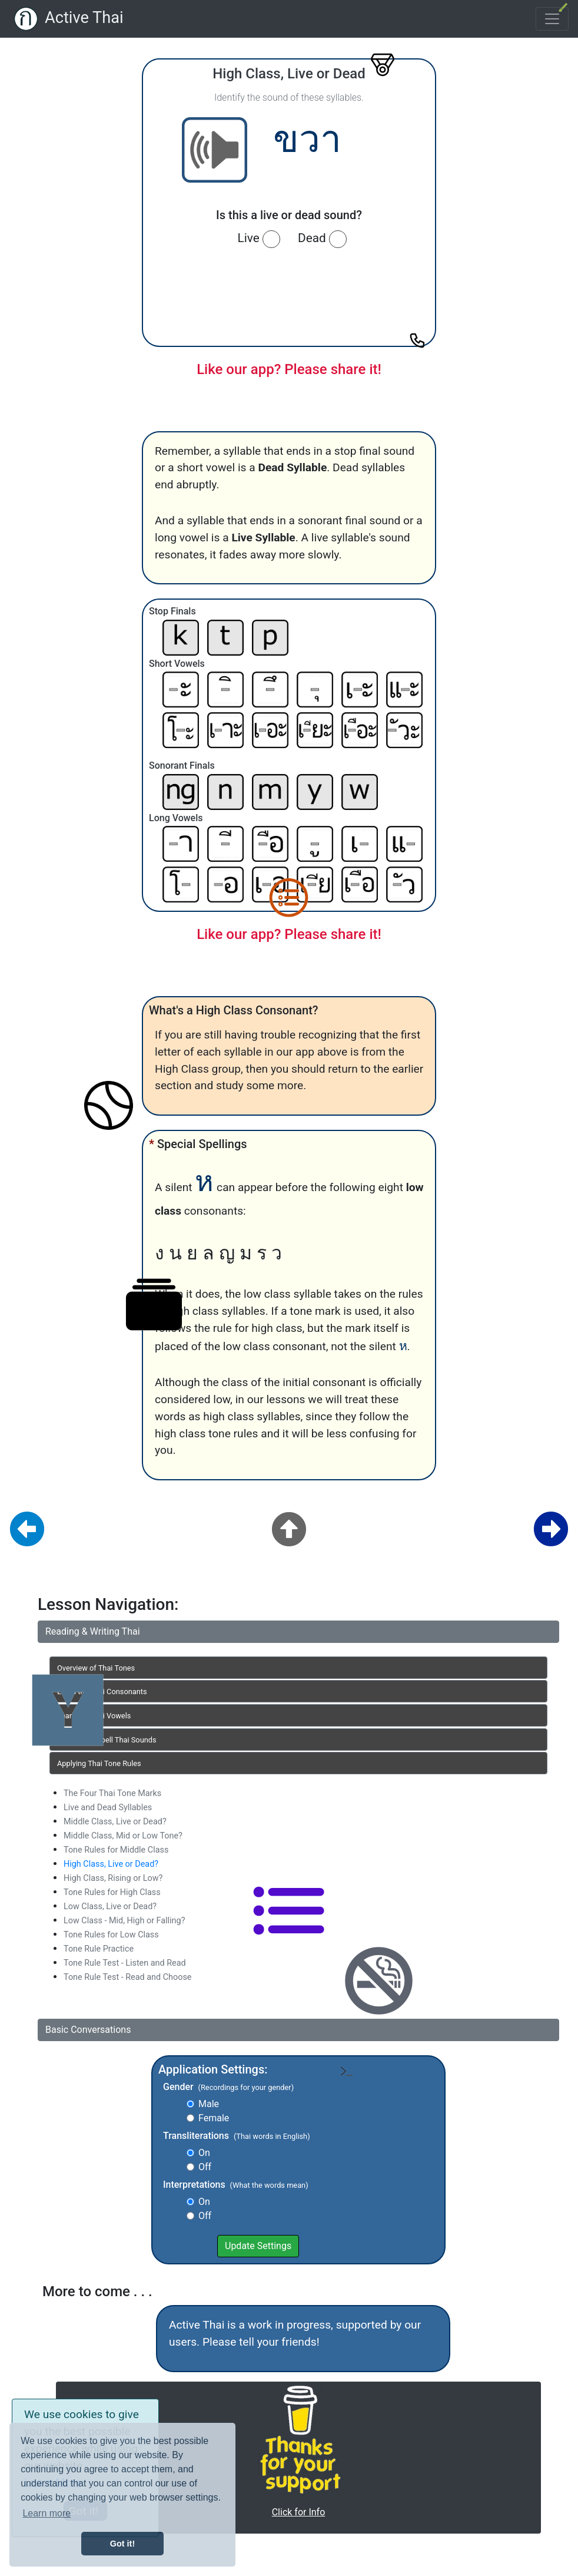 The image size is (578, 2576). What do you see at coordinates (417, 340) in the screenshot?
I see `make a phone call` at bounding box center [417, 340].